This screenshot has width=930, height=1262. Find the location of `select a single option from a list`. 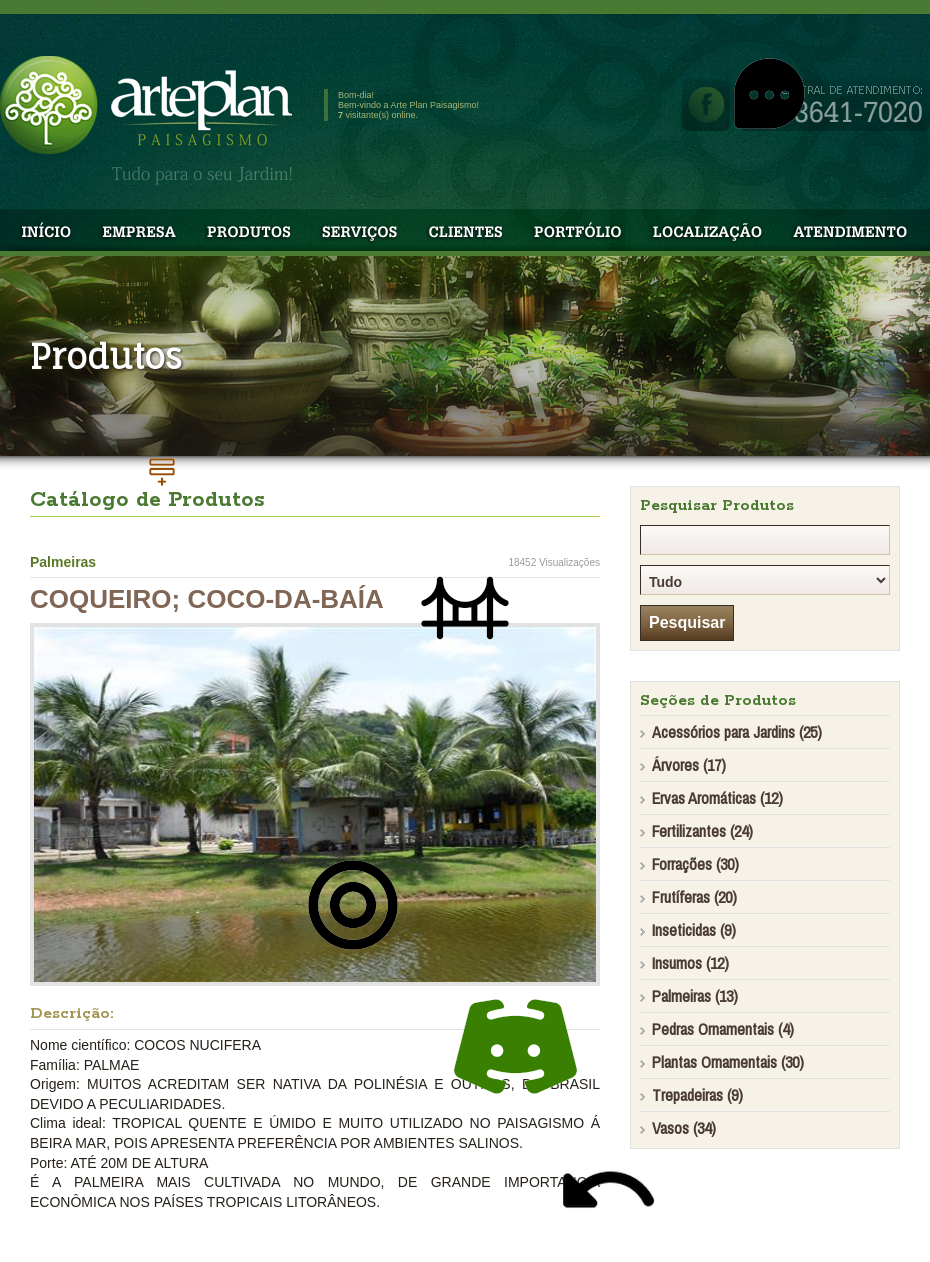

select a single option from a list is located at coordinates (353, 905).